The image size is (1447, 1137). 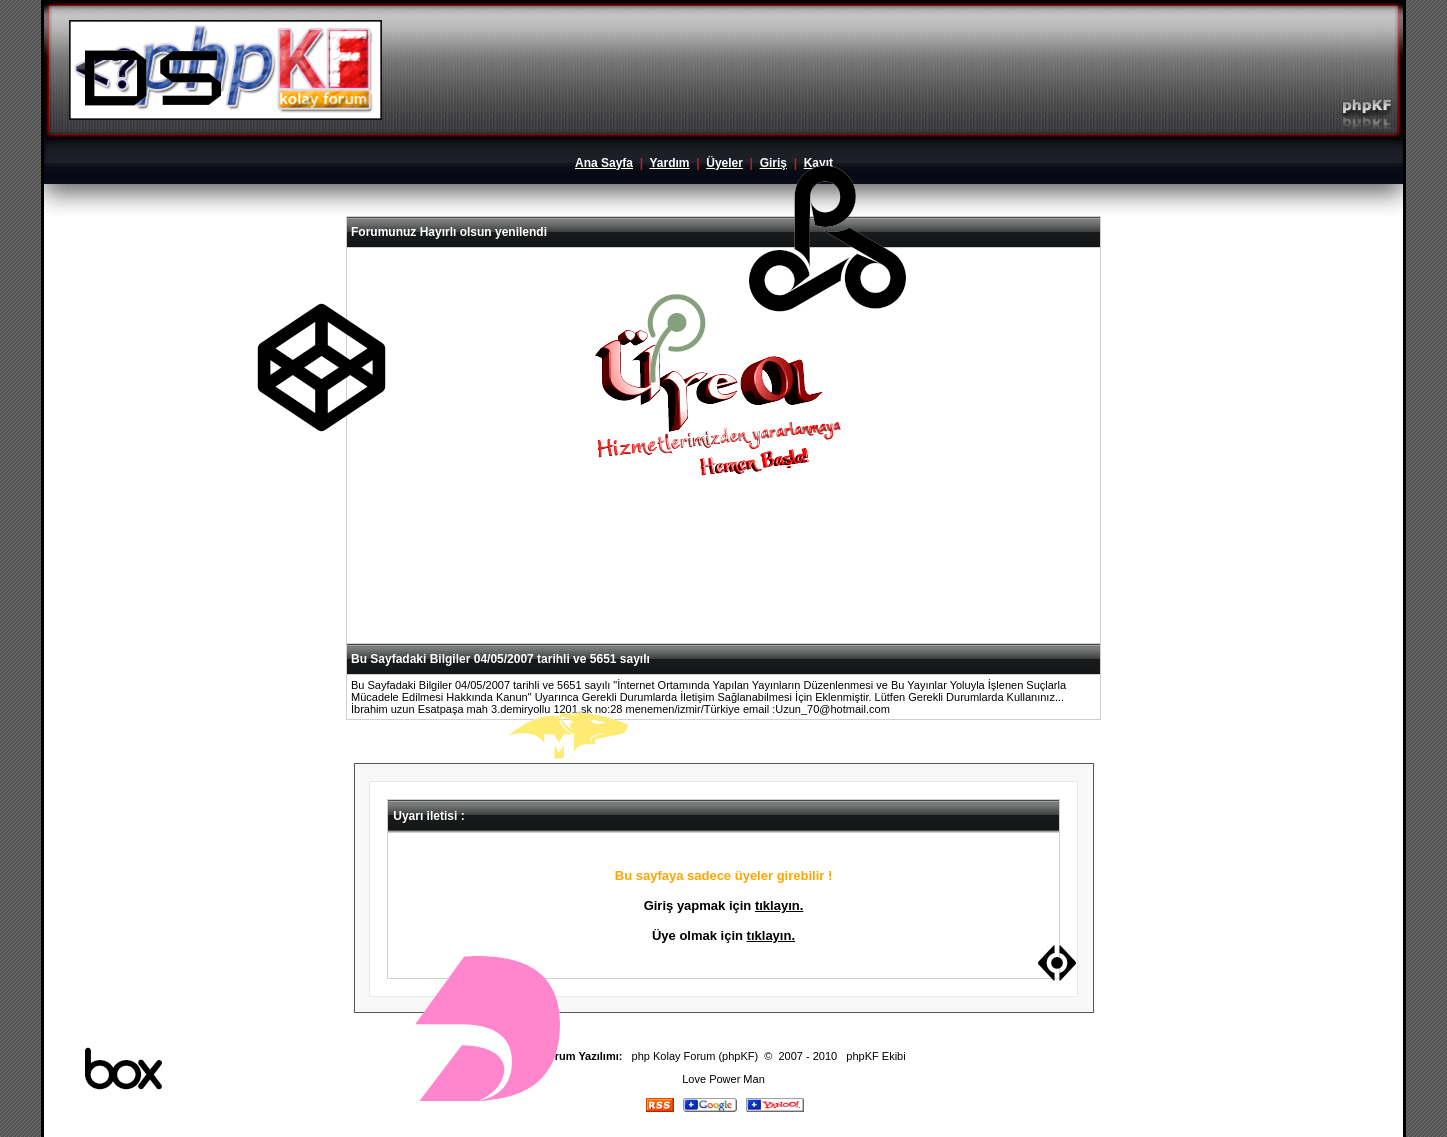 I want to click on codestream logo, so click(x=1057, y=963).